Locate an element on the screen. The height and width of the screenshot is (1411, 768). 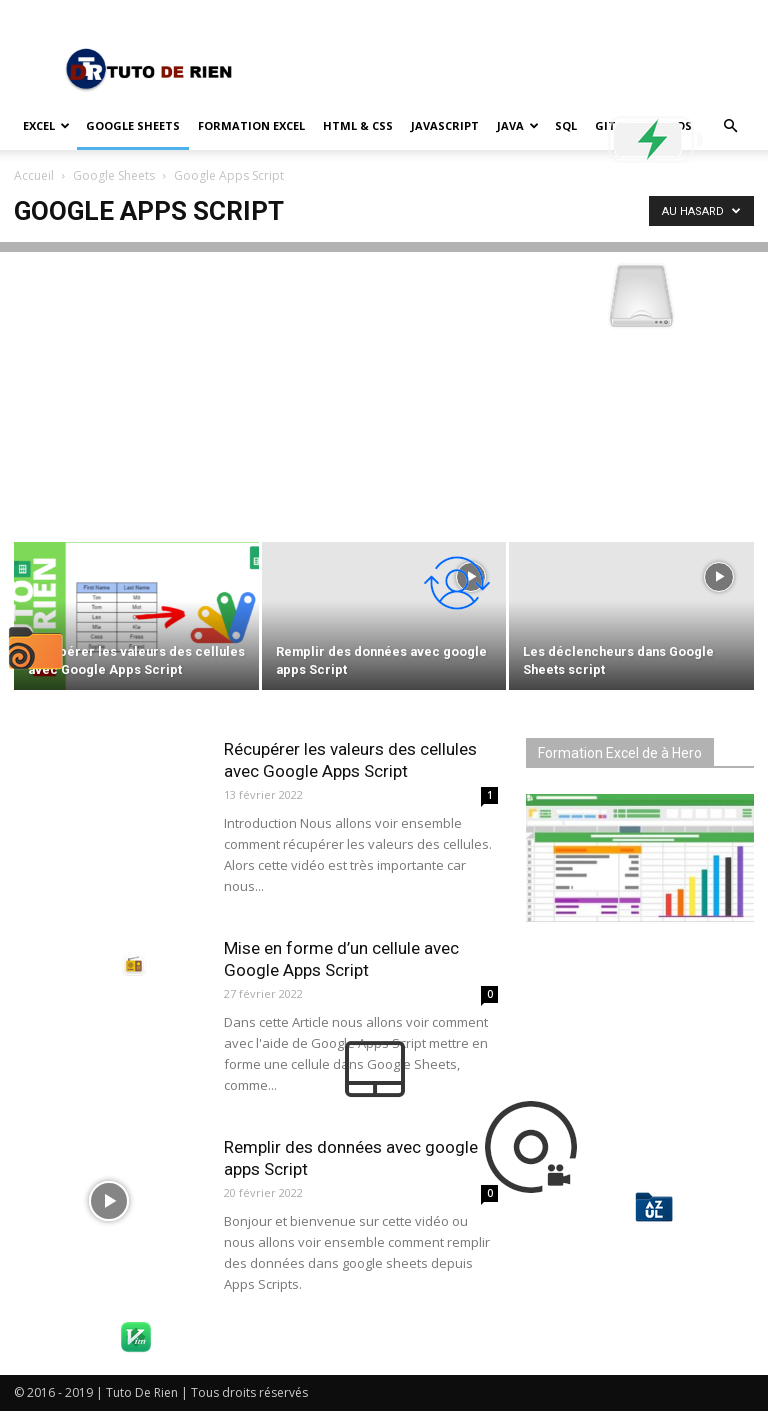
indicates battery is charging at 90% is located at coordinates (655, 139).